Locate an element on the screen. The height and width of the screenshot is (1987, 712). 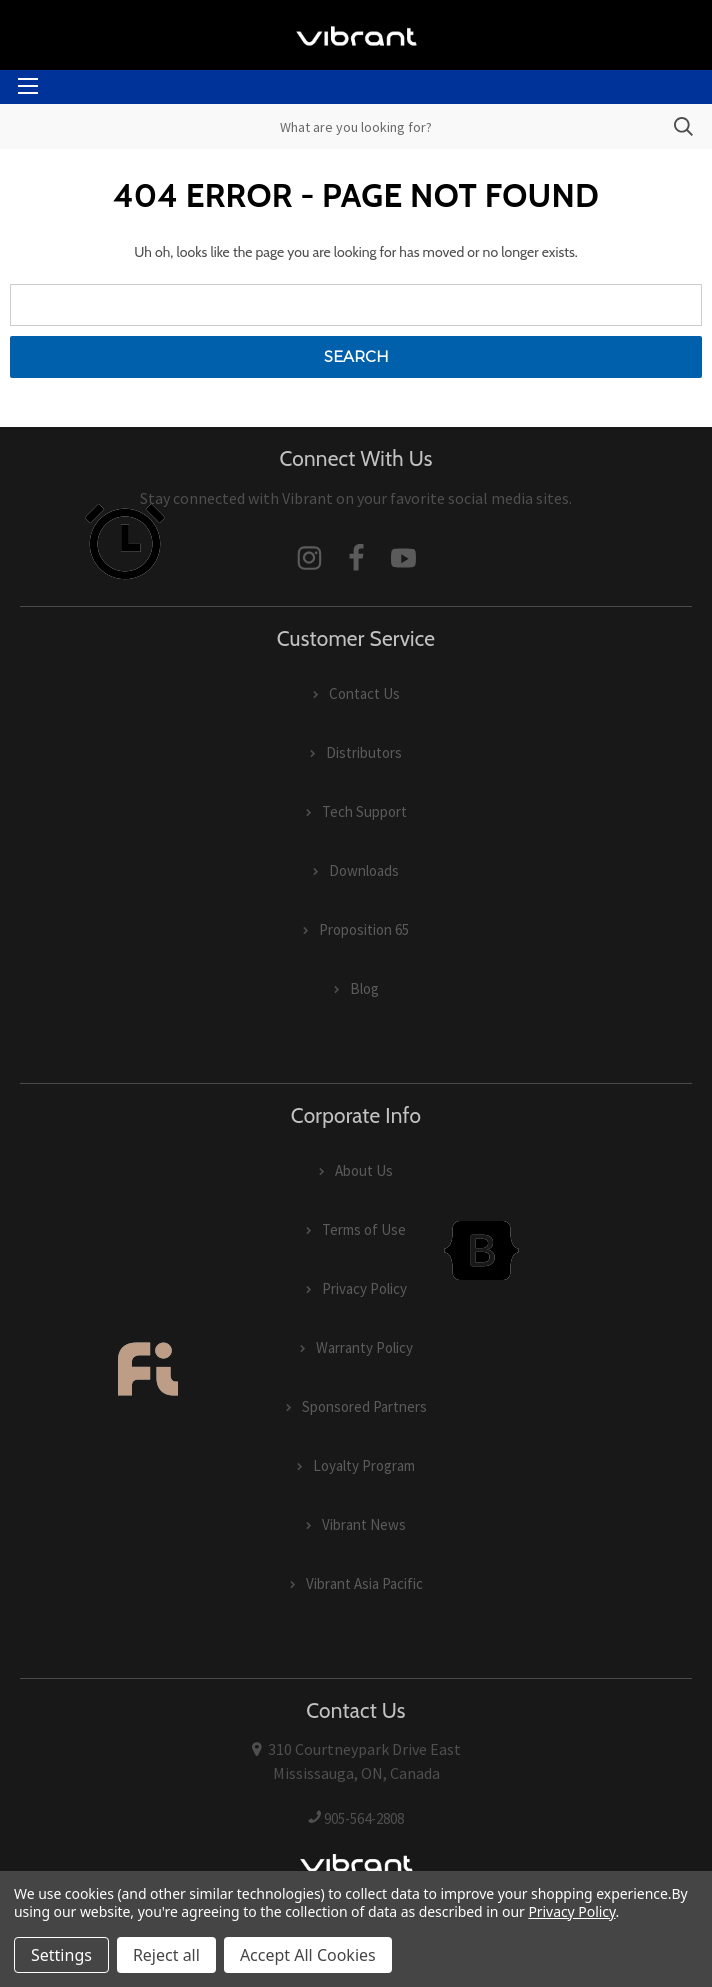
set or manage alarms is located at coordinates (125, 540).